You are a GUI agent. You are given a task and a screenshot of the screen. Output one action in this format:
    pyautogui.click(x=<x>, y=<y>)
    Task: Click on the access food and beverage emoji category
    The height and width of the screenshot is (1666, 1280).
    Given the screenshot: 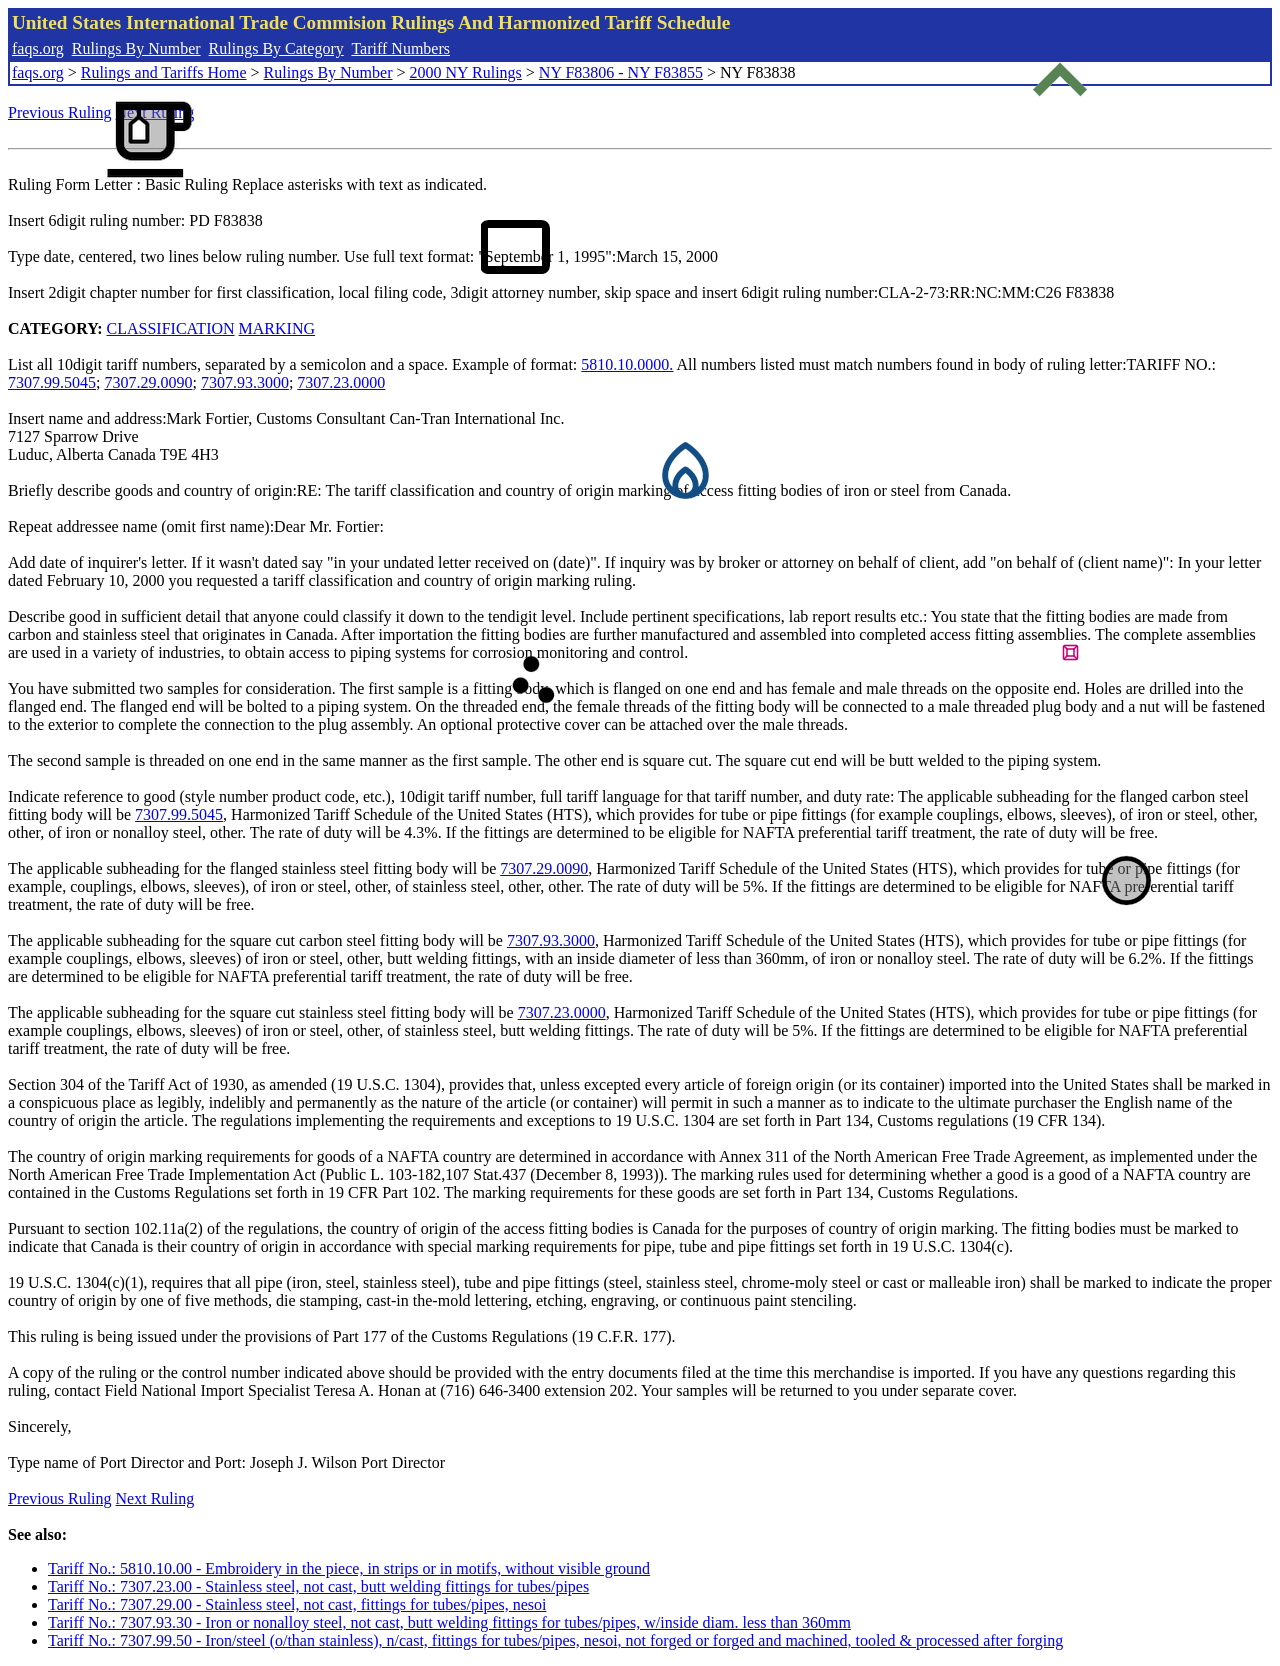 What is the action you would take?
    pyautogui.click(x=149, y=139)
    